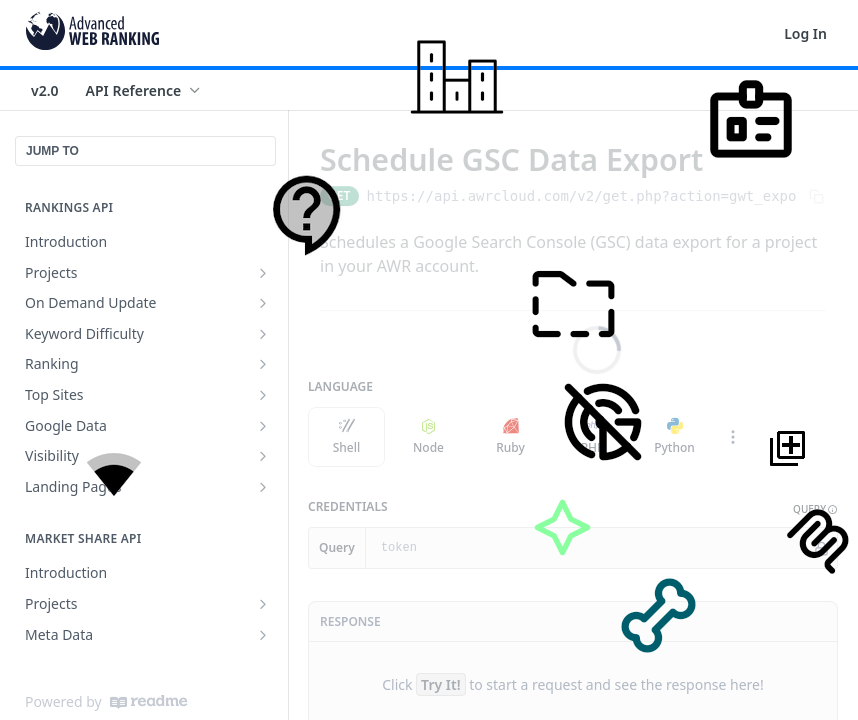 Image resolution: width=858 pixels, height=720 pixels. I want to click on add to queue, so click(787, 448).